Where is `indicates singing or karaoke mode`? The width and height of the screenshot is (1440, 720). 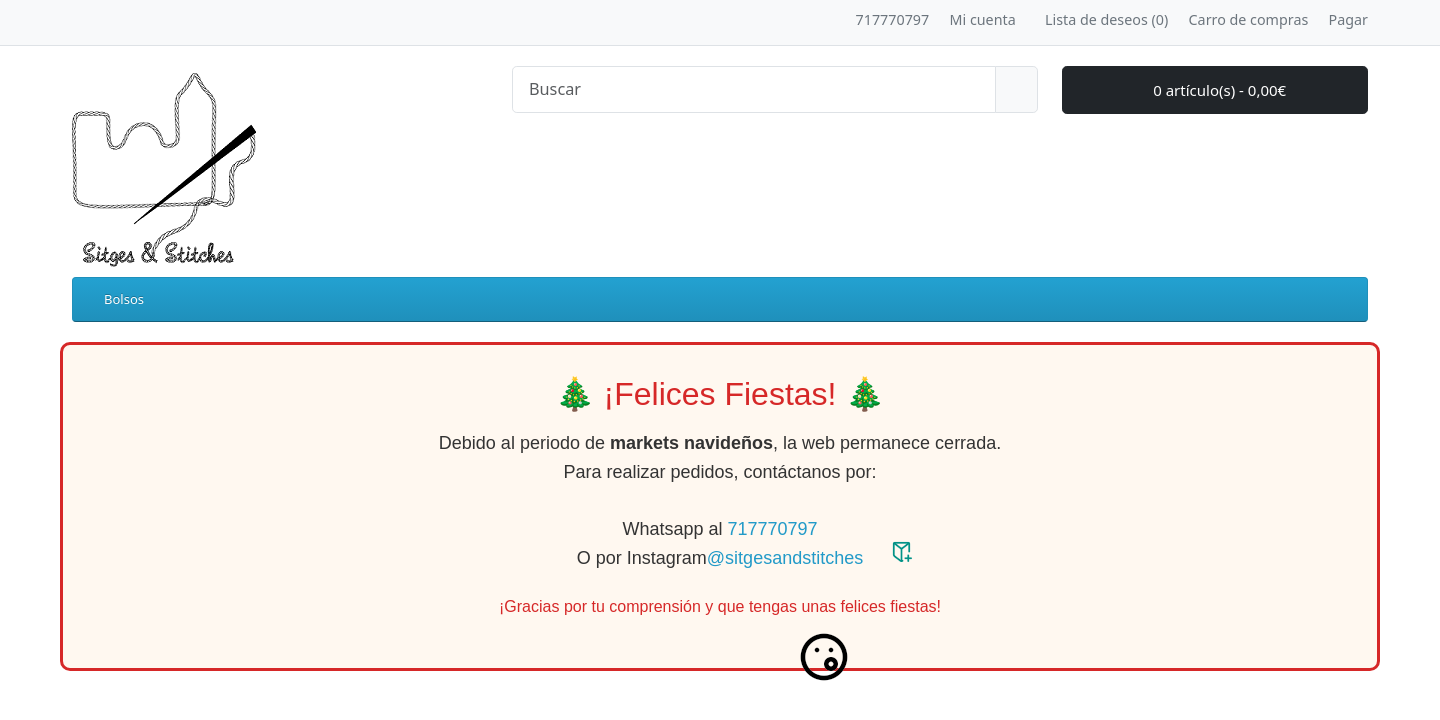
indicates singing or karaoke mode is located at coordinates (824, 657).